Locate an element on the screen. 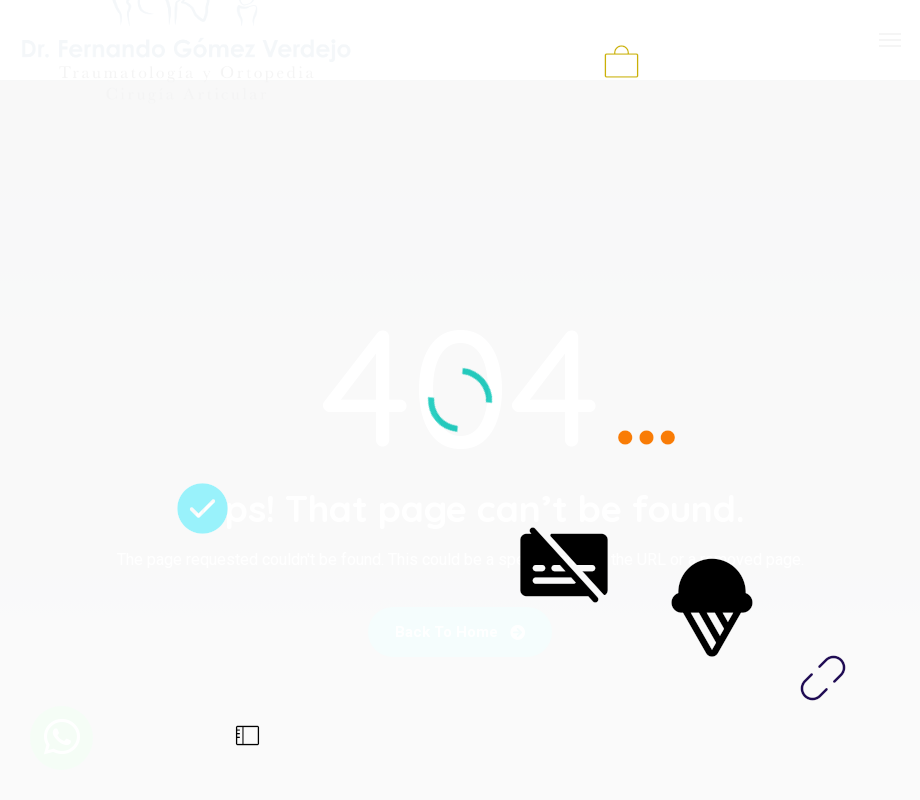 The width and height of the screenshot is (920, 800). access more options or actions is located at coordinates (646, 437).